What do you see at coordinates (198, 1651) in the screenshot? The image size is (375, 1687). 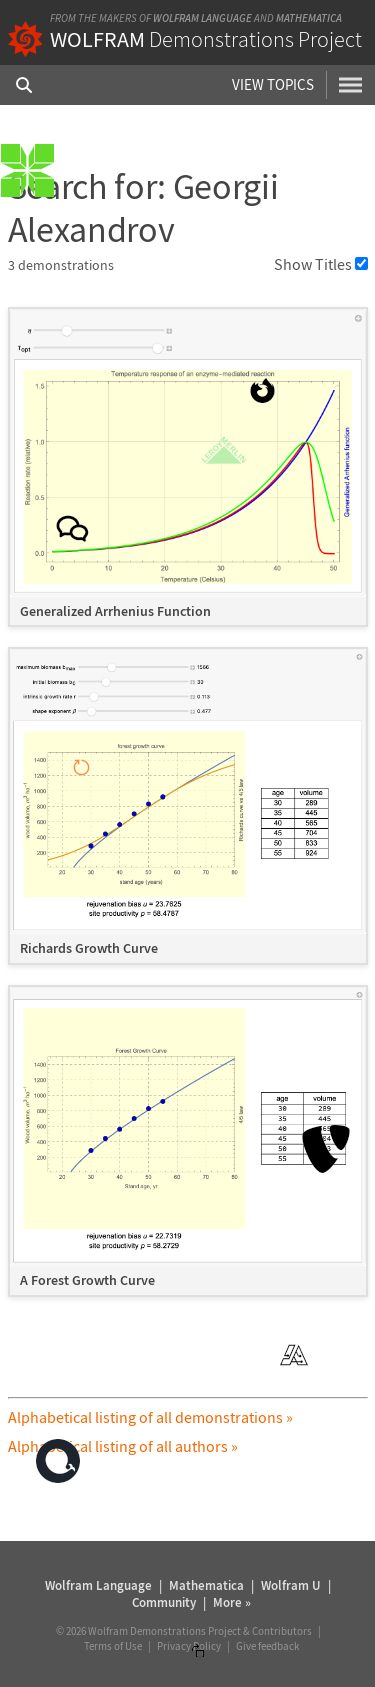 I see `rotate element clockwise` at bounding box center [198, 1651].